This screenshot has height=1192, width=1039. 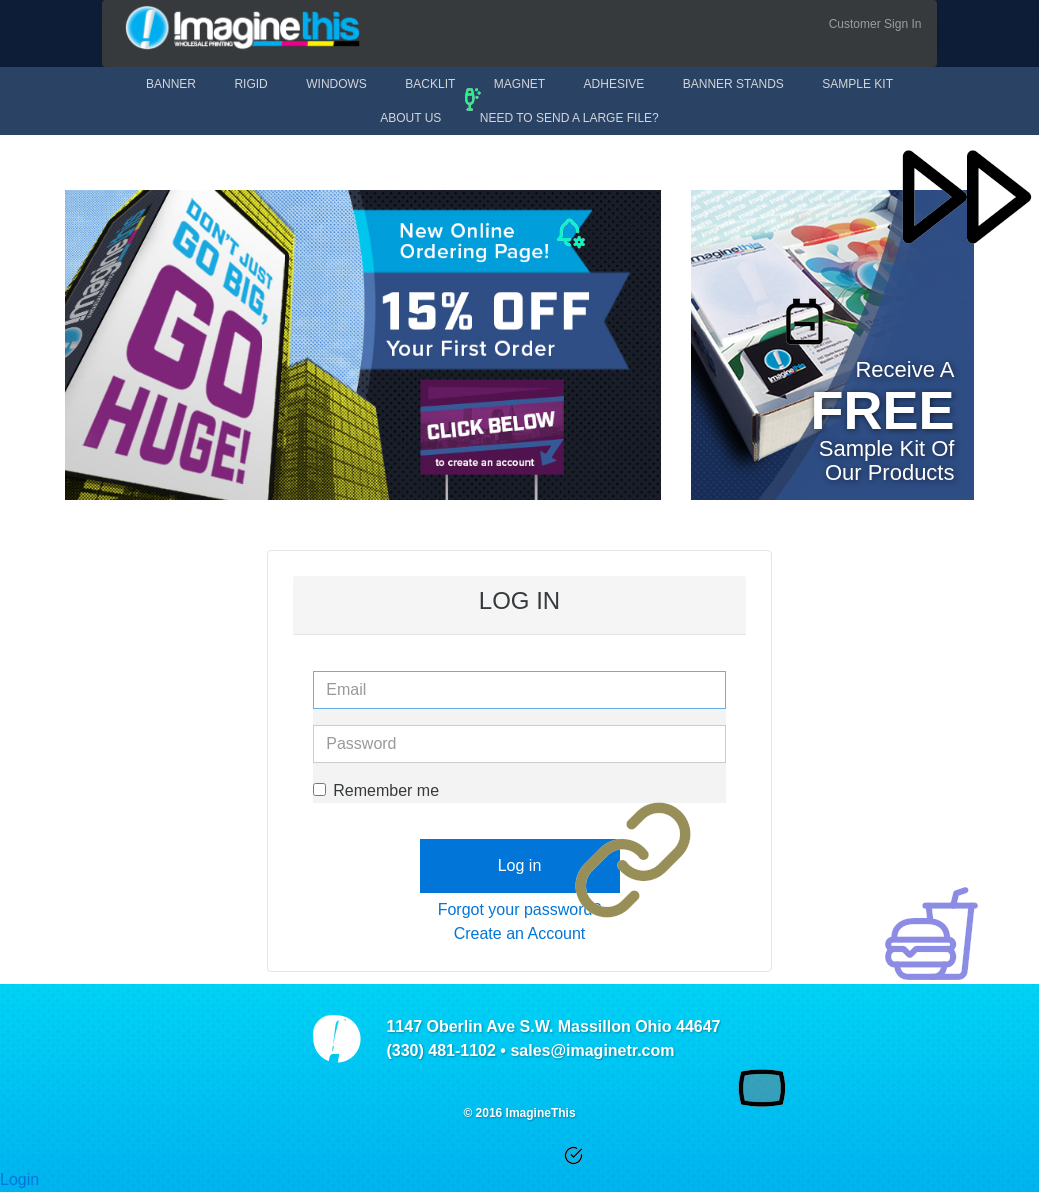 I want to click on access notification settings, so click(x=569, y=232).